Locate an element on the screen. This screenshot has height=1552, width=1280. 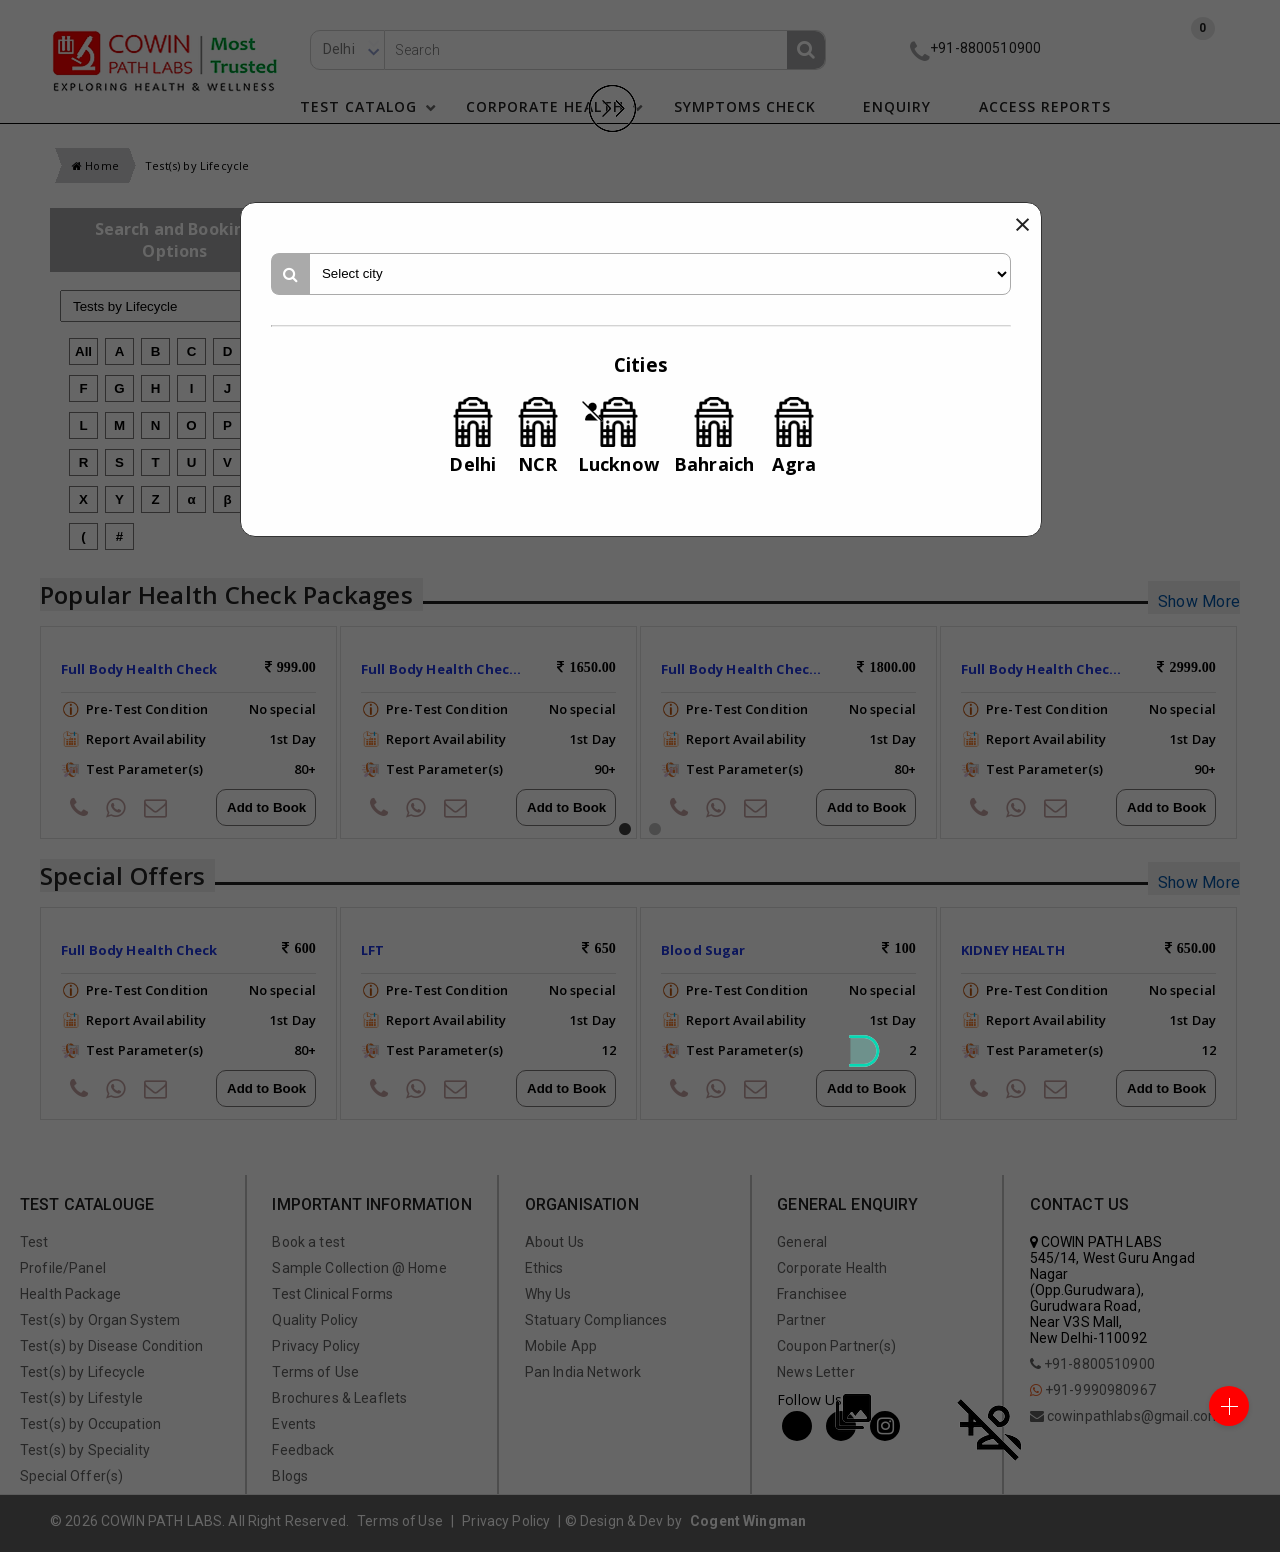
view photo collections or albums is located at coordinates (853, 1411).